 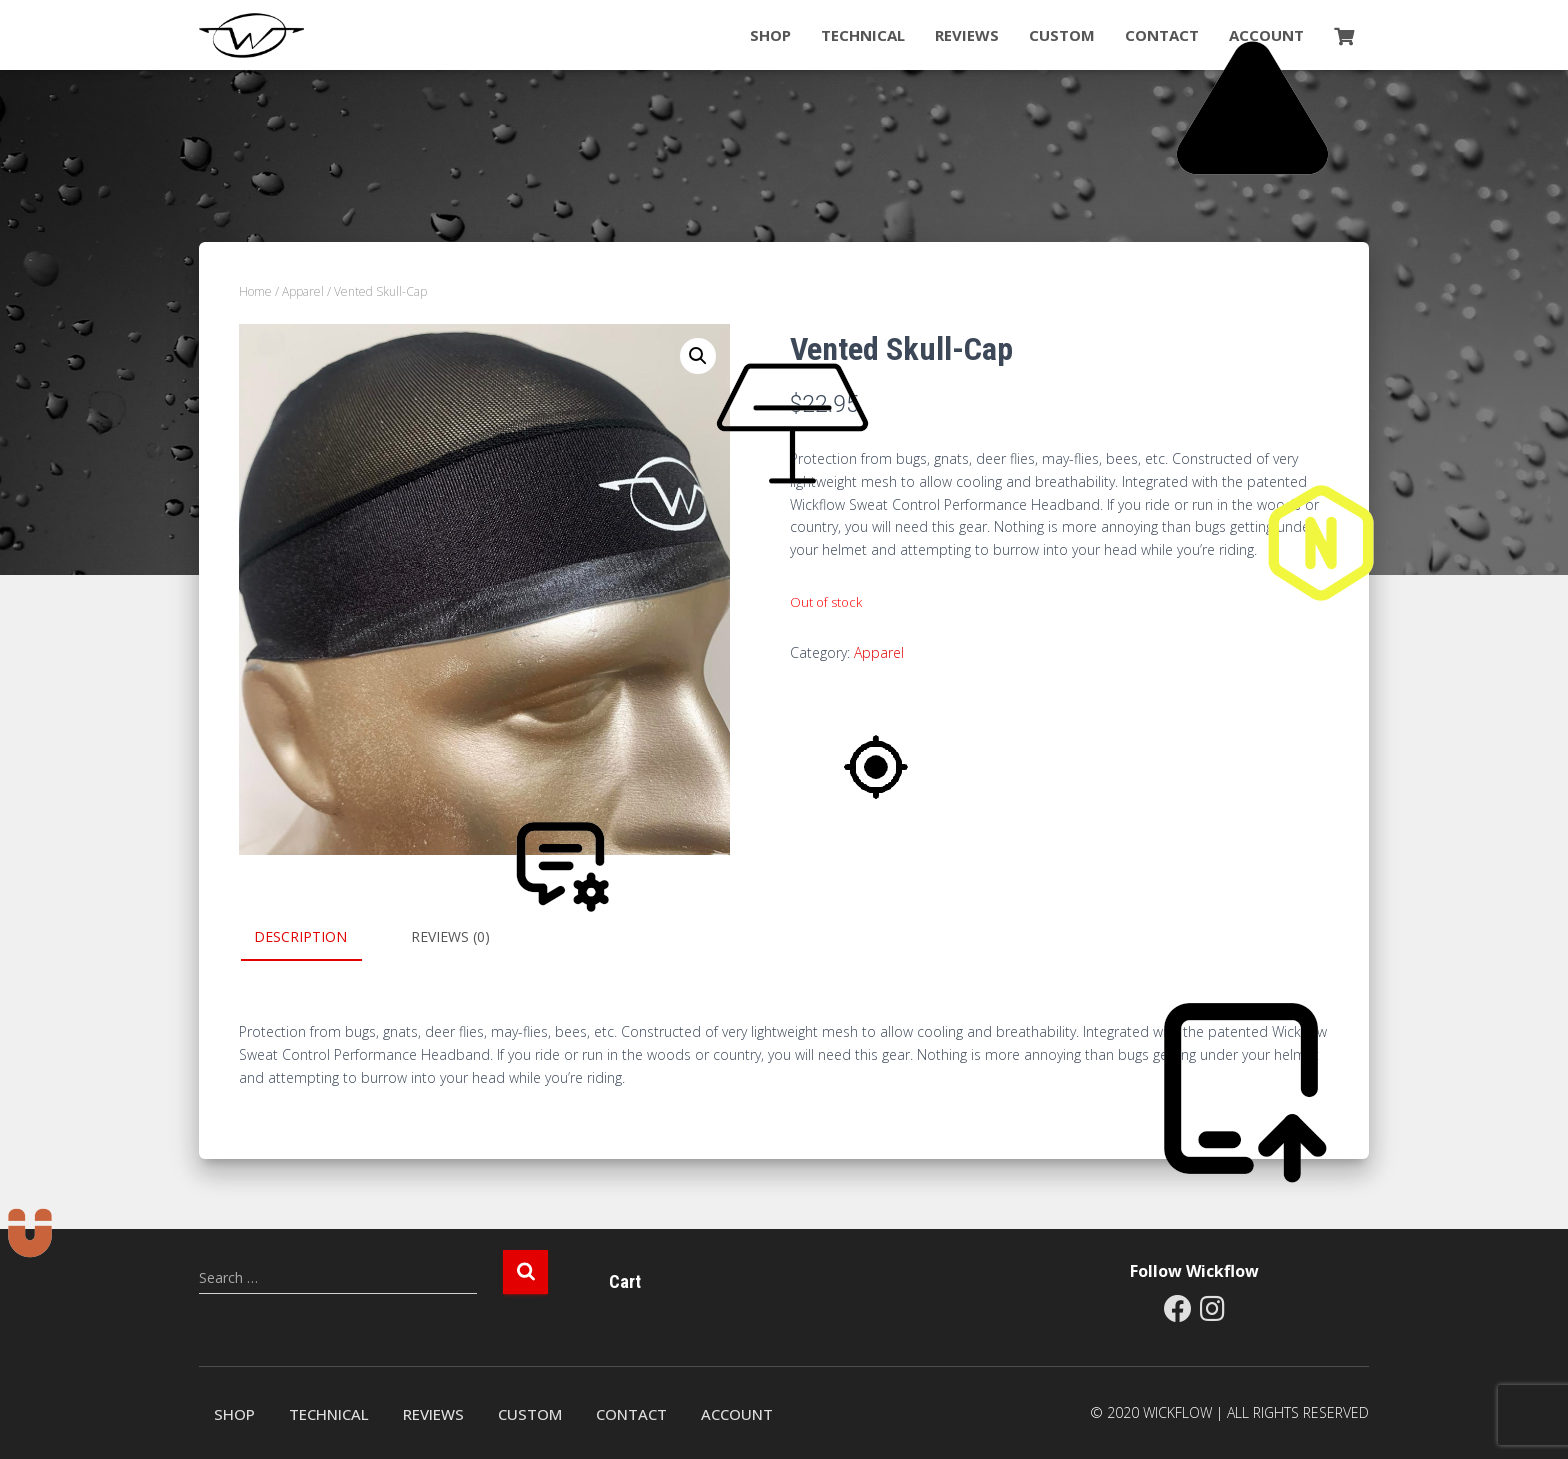 I want to click on indicates a warning or alert status, so click(x=1252, y=112).